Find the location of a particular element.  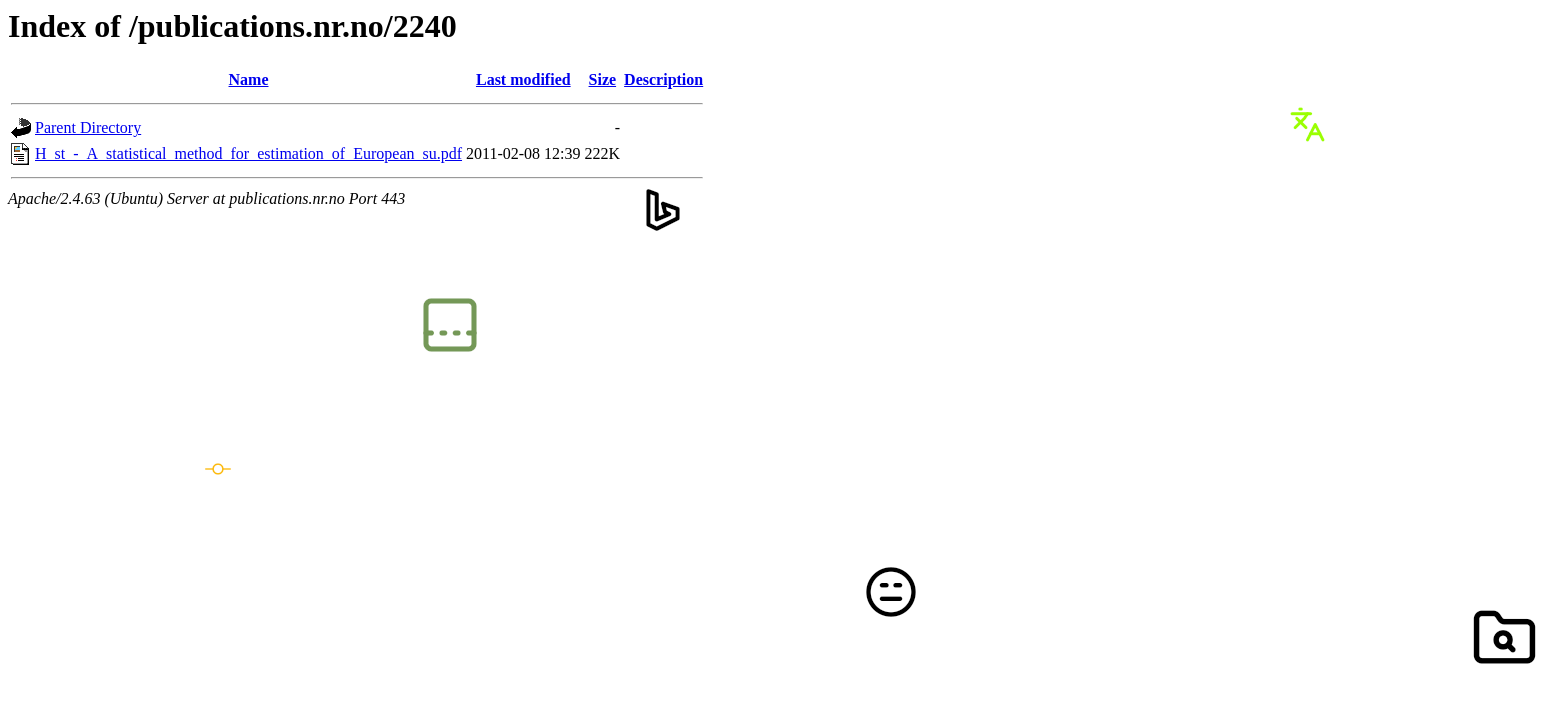

express annoyance or frustration in a reaction is located at coordinates (891, 592).